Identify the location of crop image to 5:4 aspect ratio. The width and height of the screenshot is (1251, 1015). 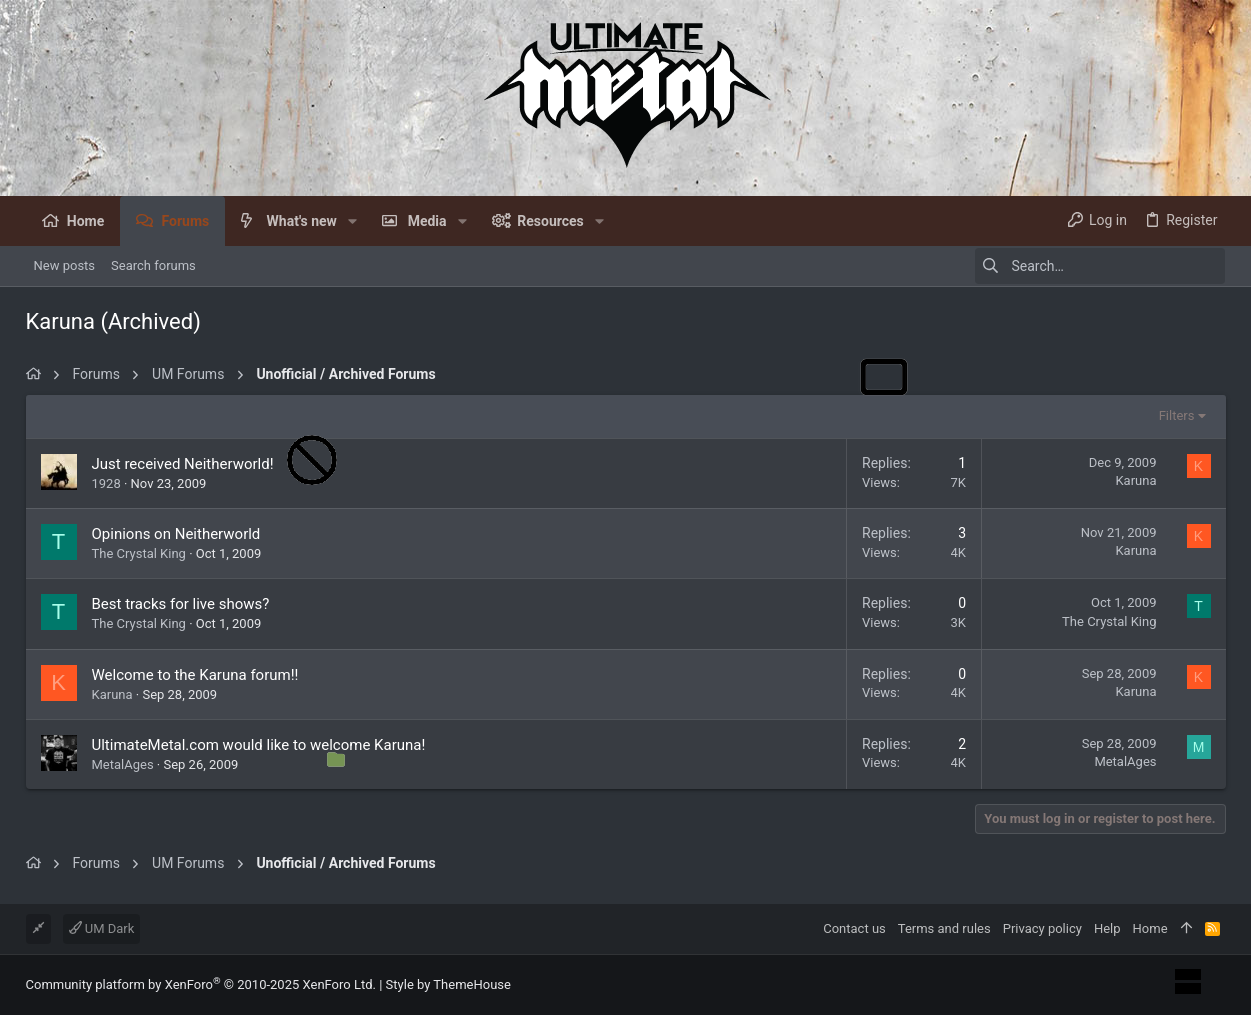
(884, 377).